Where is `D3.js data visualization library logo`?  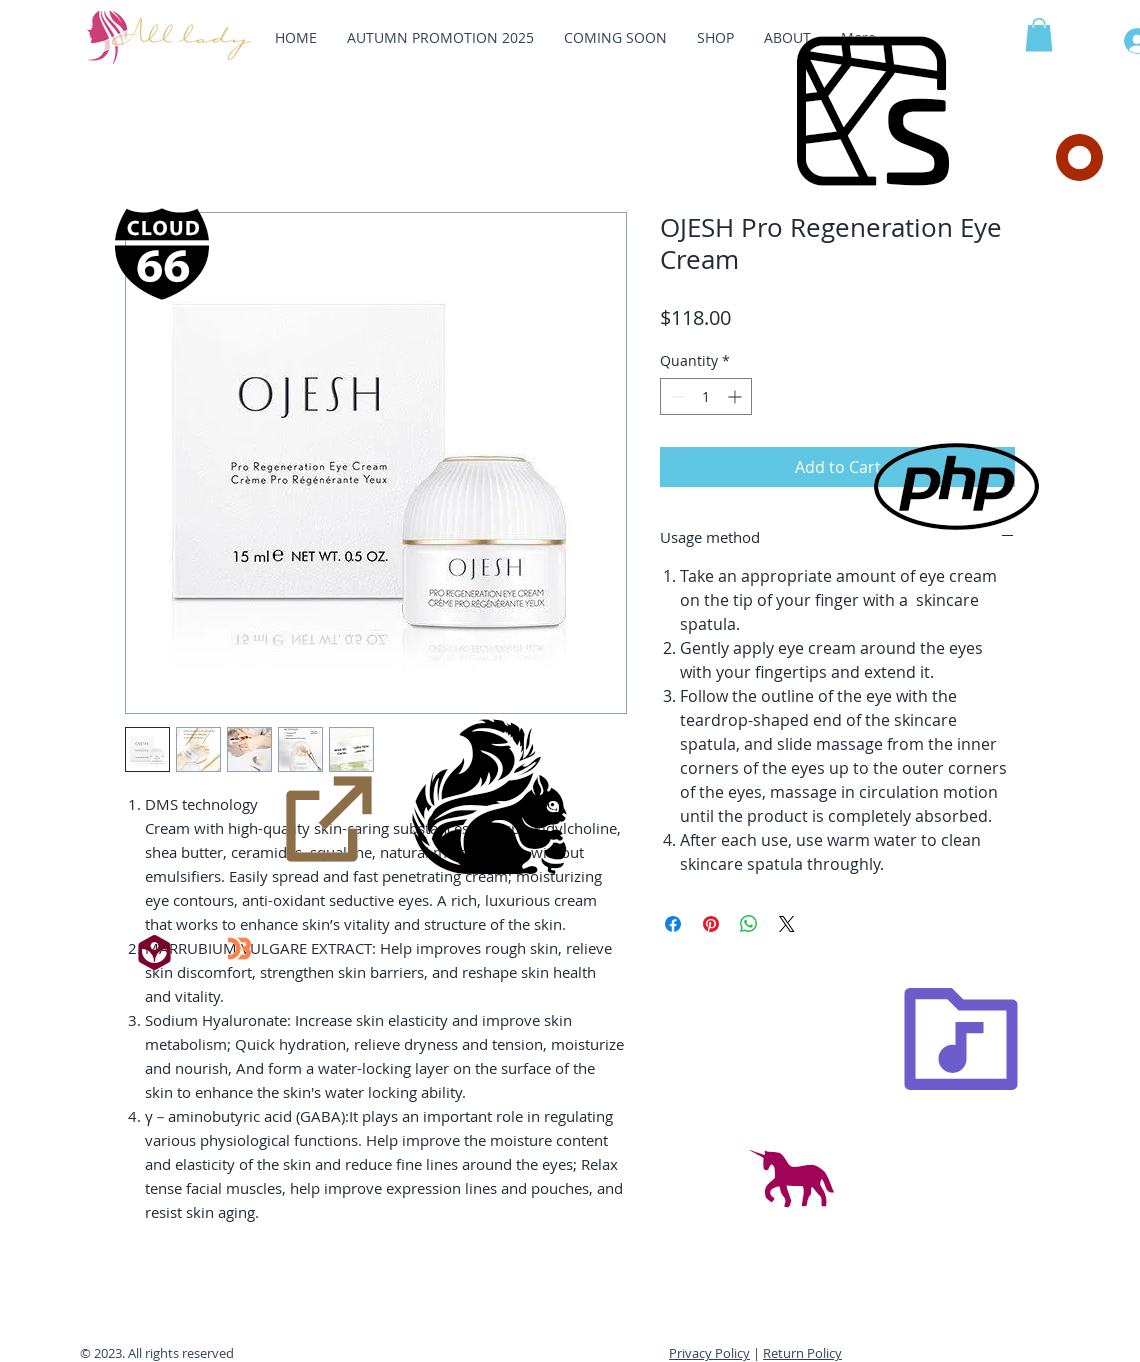 D3.js data visualization library logo is located at coordinates (239, 948).